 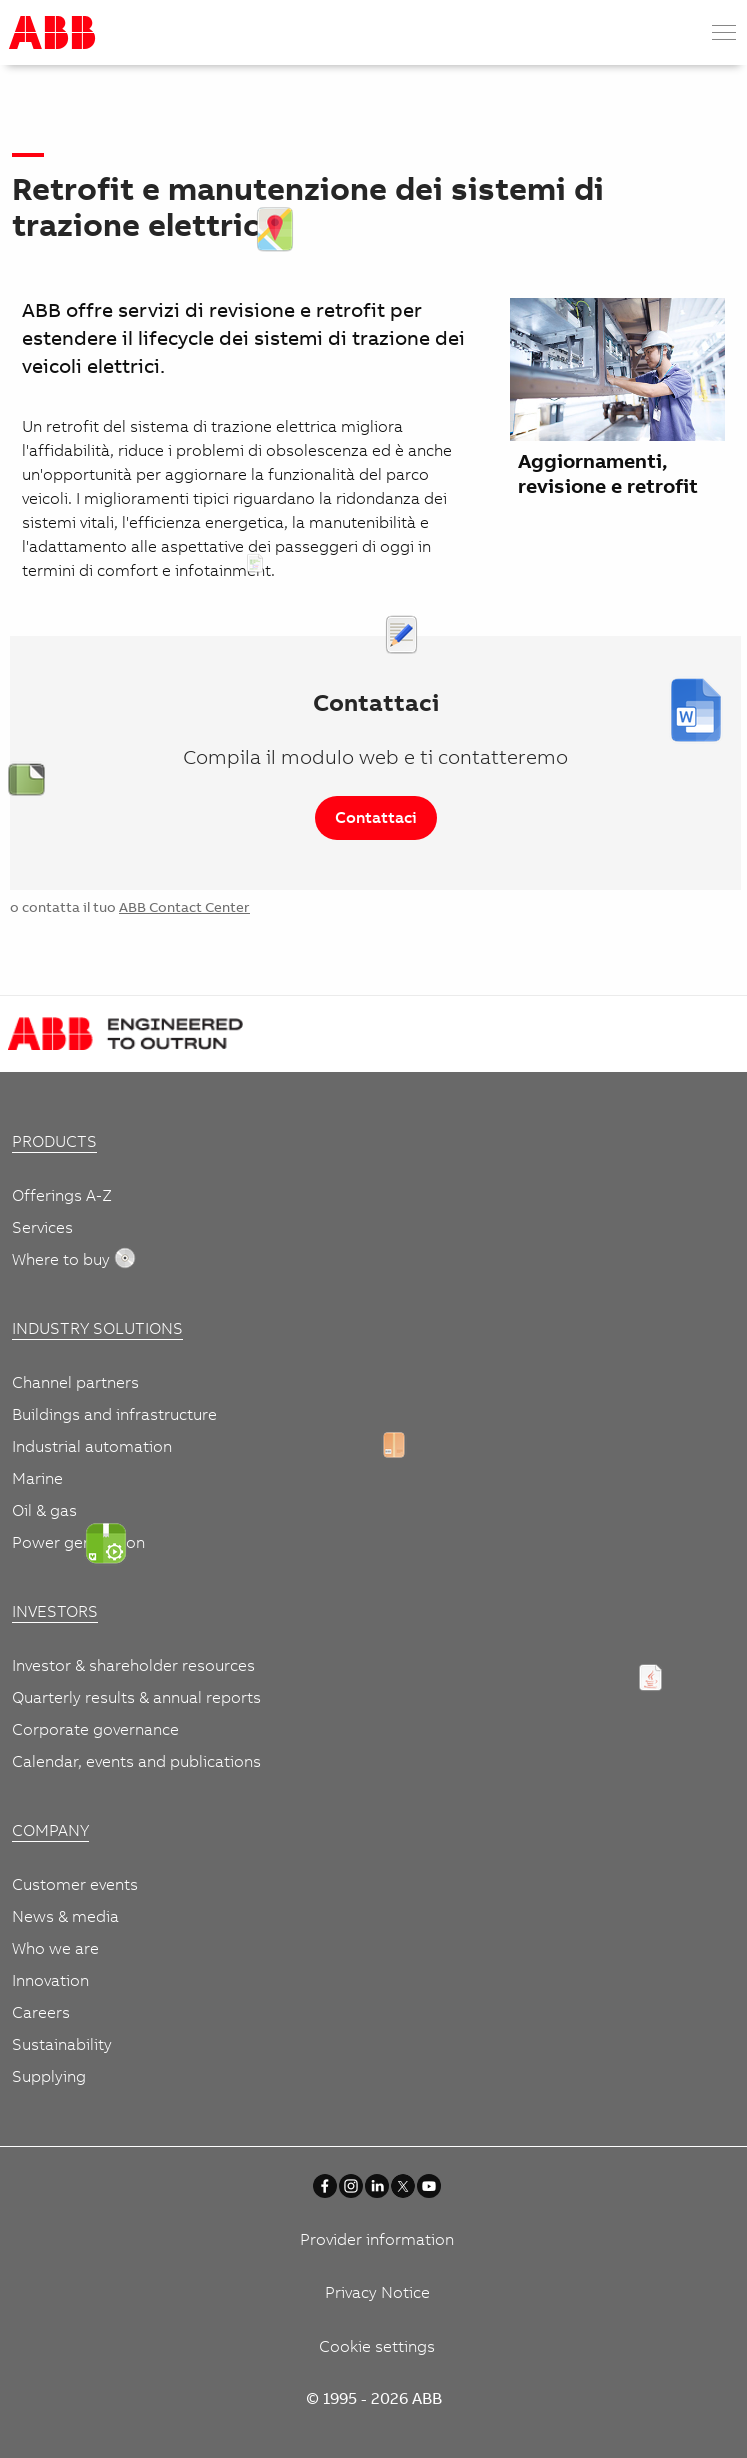 What do you see at coordinates (106, 1544) in the screenshot?
I see `manage software packages and installations` at bounding box center [106, 1544].